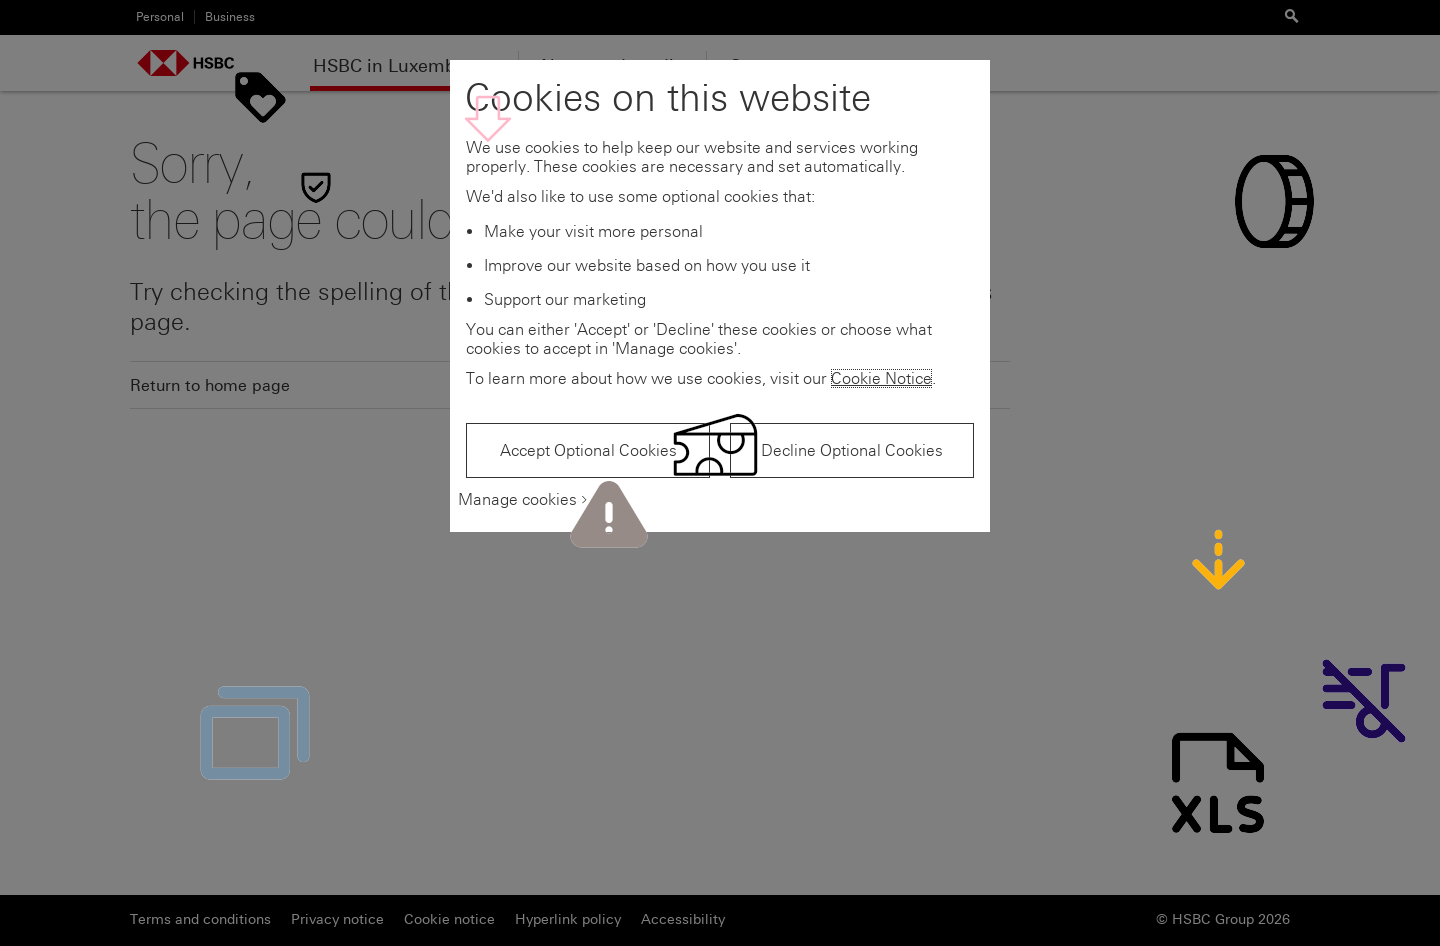 Image resolution: width=1440 pixels, height=946 pixels. What do you see at coordinates (1364, 701) in the screenshot?
I see `playlist unavailable or disabled` at bounding box center [1364, 701].